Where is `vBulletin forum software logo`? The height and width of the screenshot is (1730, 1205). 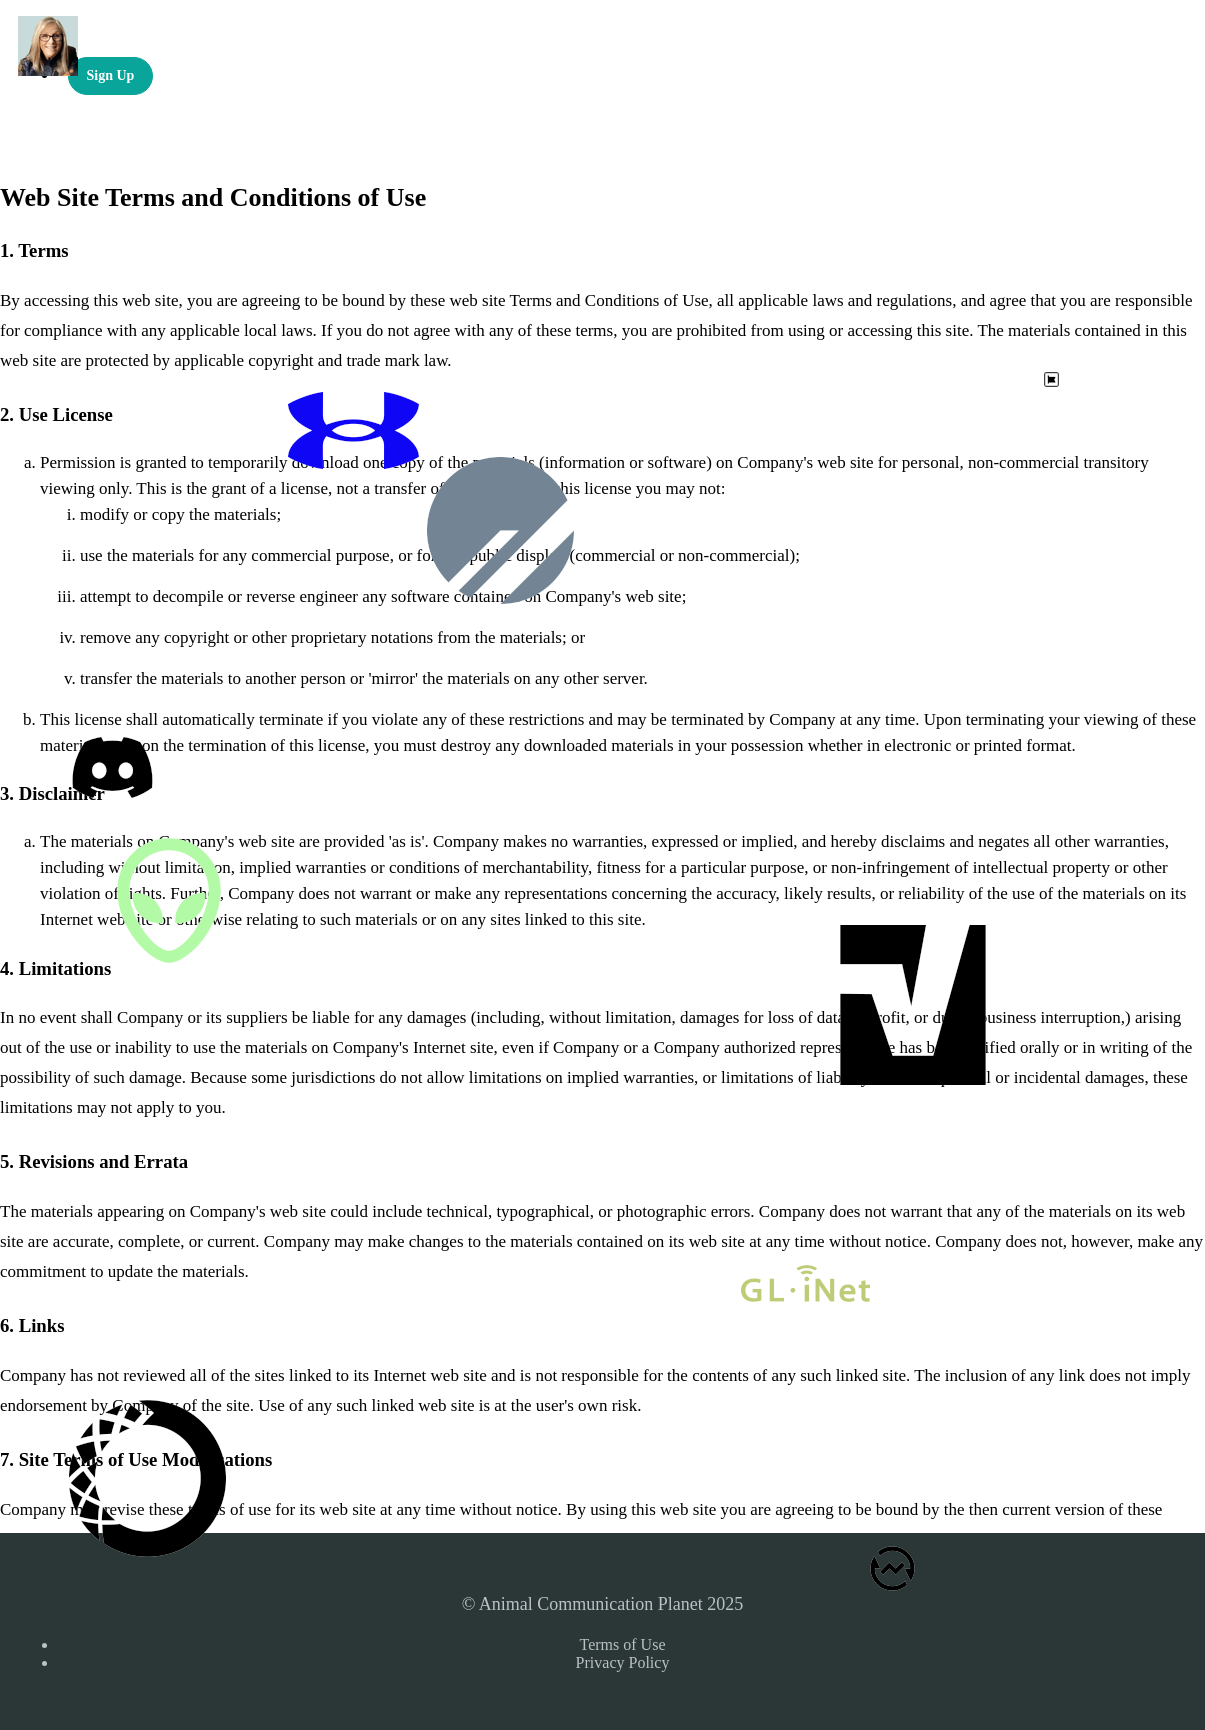 vBulletin forum software logo is located at coordinates (913, 1005).